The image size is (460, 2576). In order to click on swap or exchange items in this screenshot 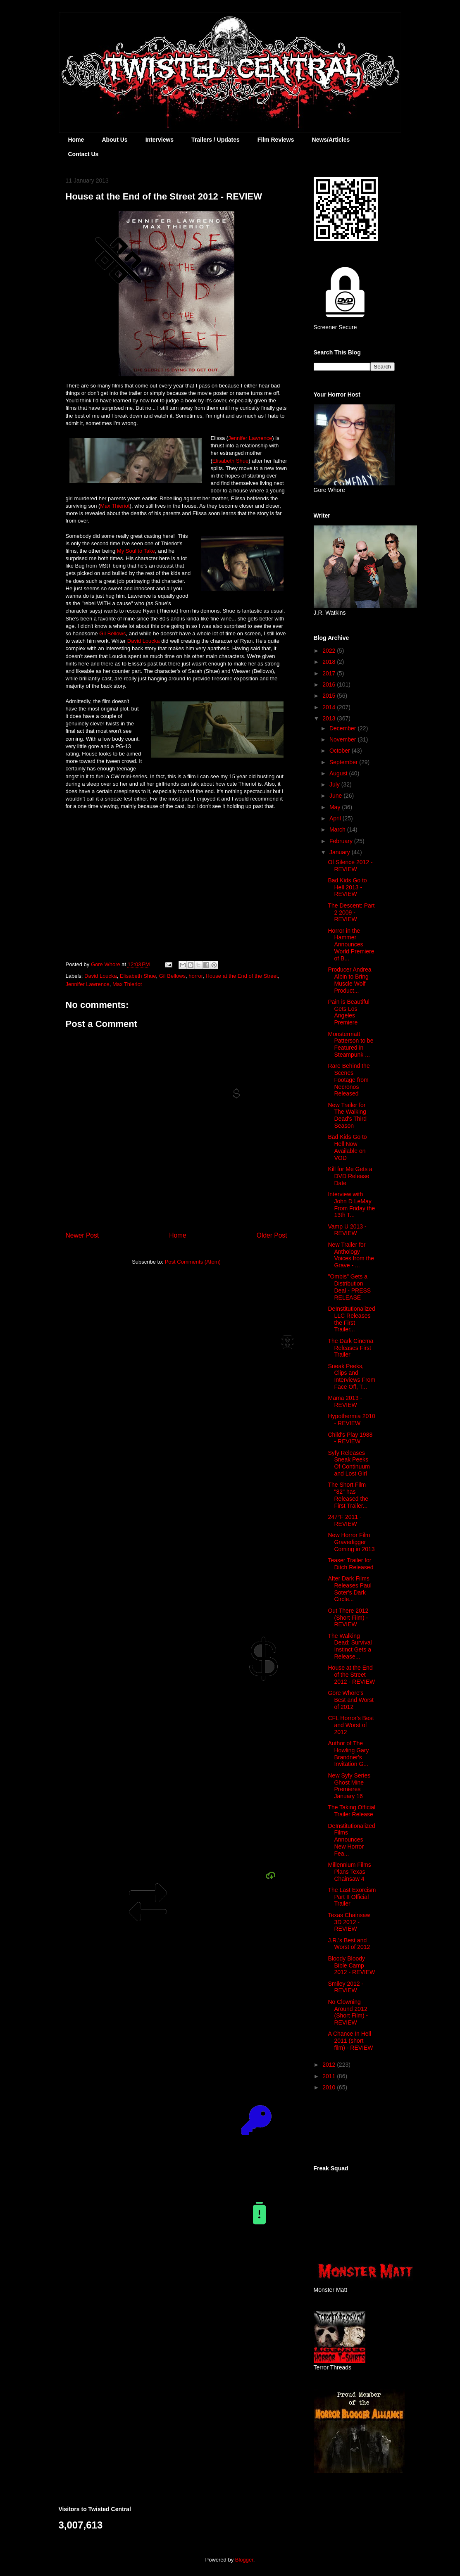, I will do `click(148, 1902)`.